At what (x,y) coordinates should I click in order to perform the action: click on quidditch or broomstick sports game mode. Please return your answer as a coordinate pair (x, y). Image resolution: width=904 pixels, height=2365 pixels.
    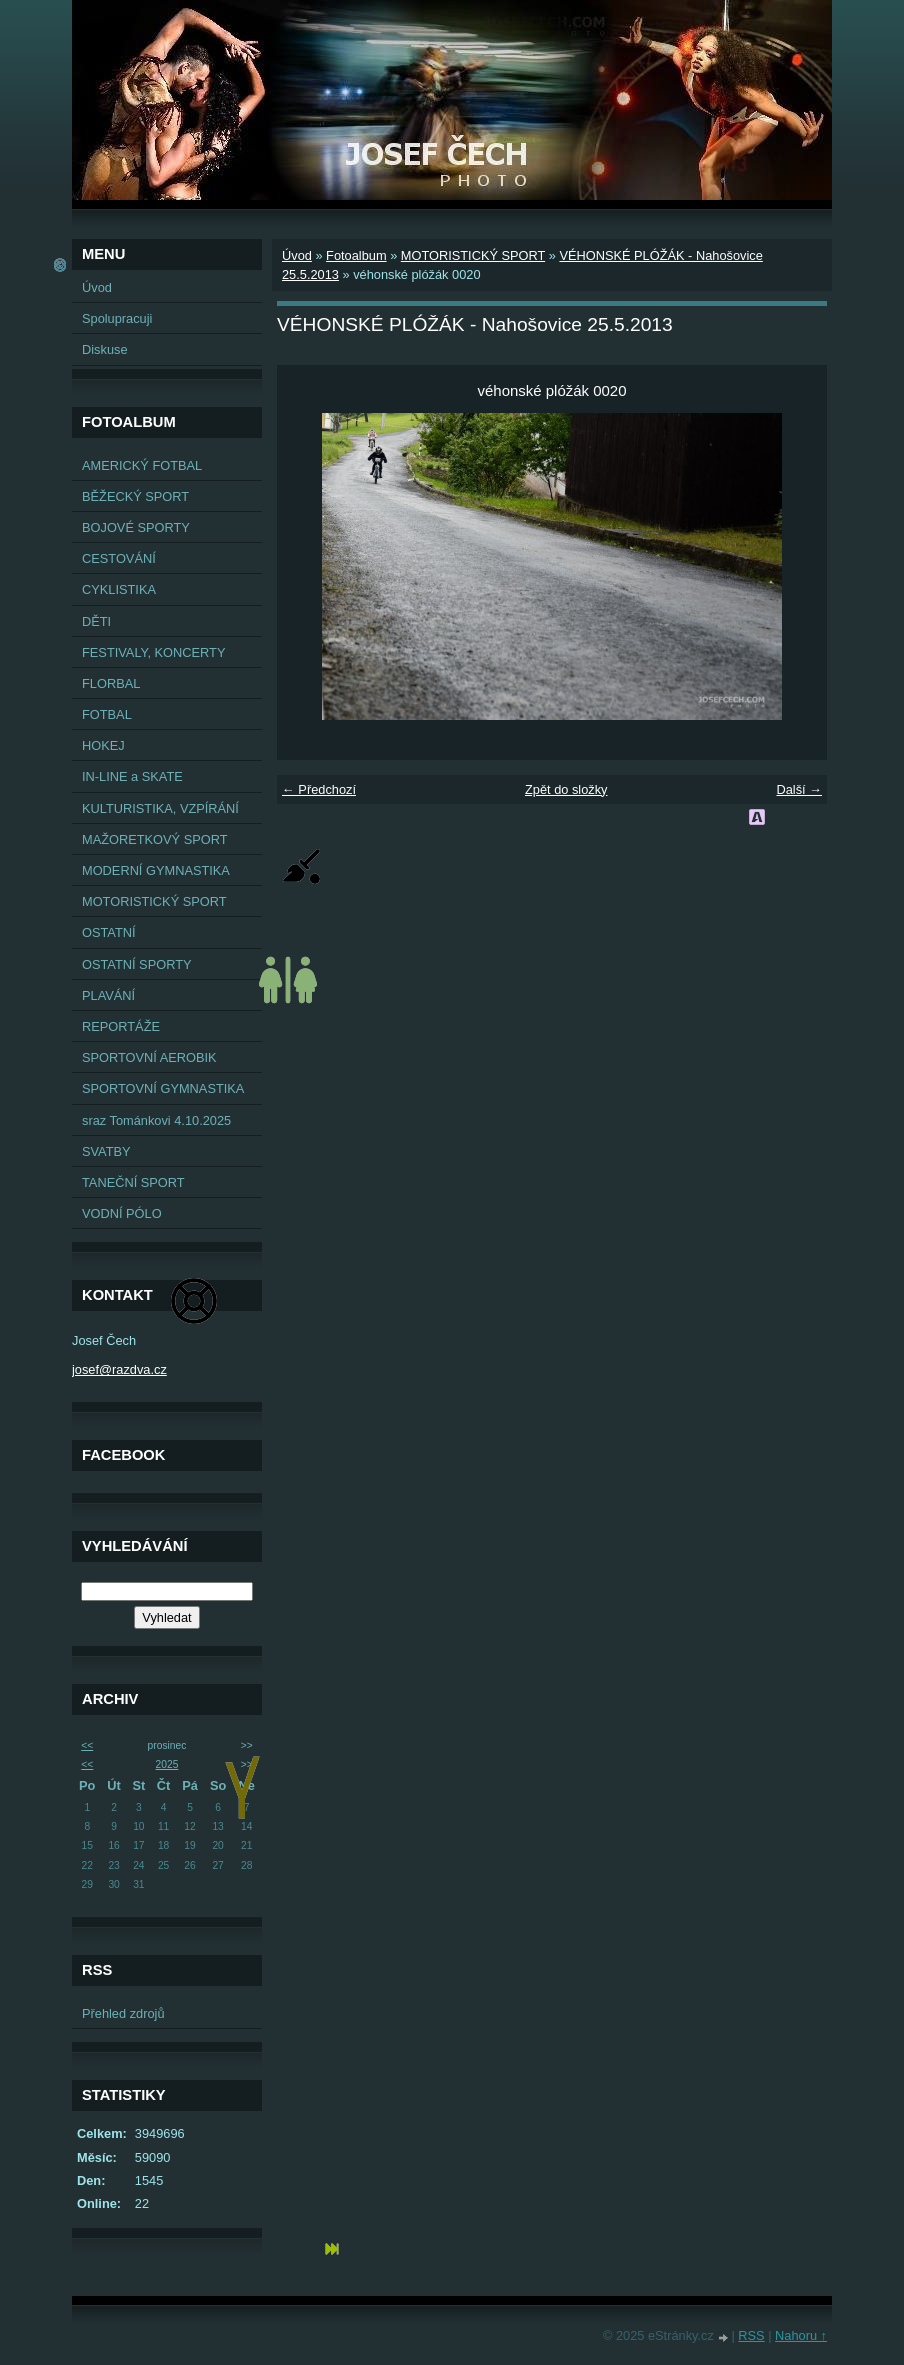
    Looking at the image, I should click on (301, 865).